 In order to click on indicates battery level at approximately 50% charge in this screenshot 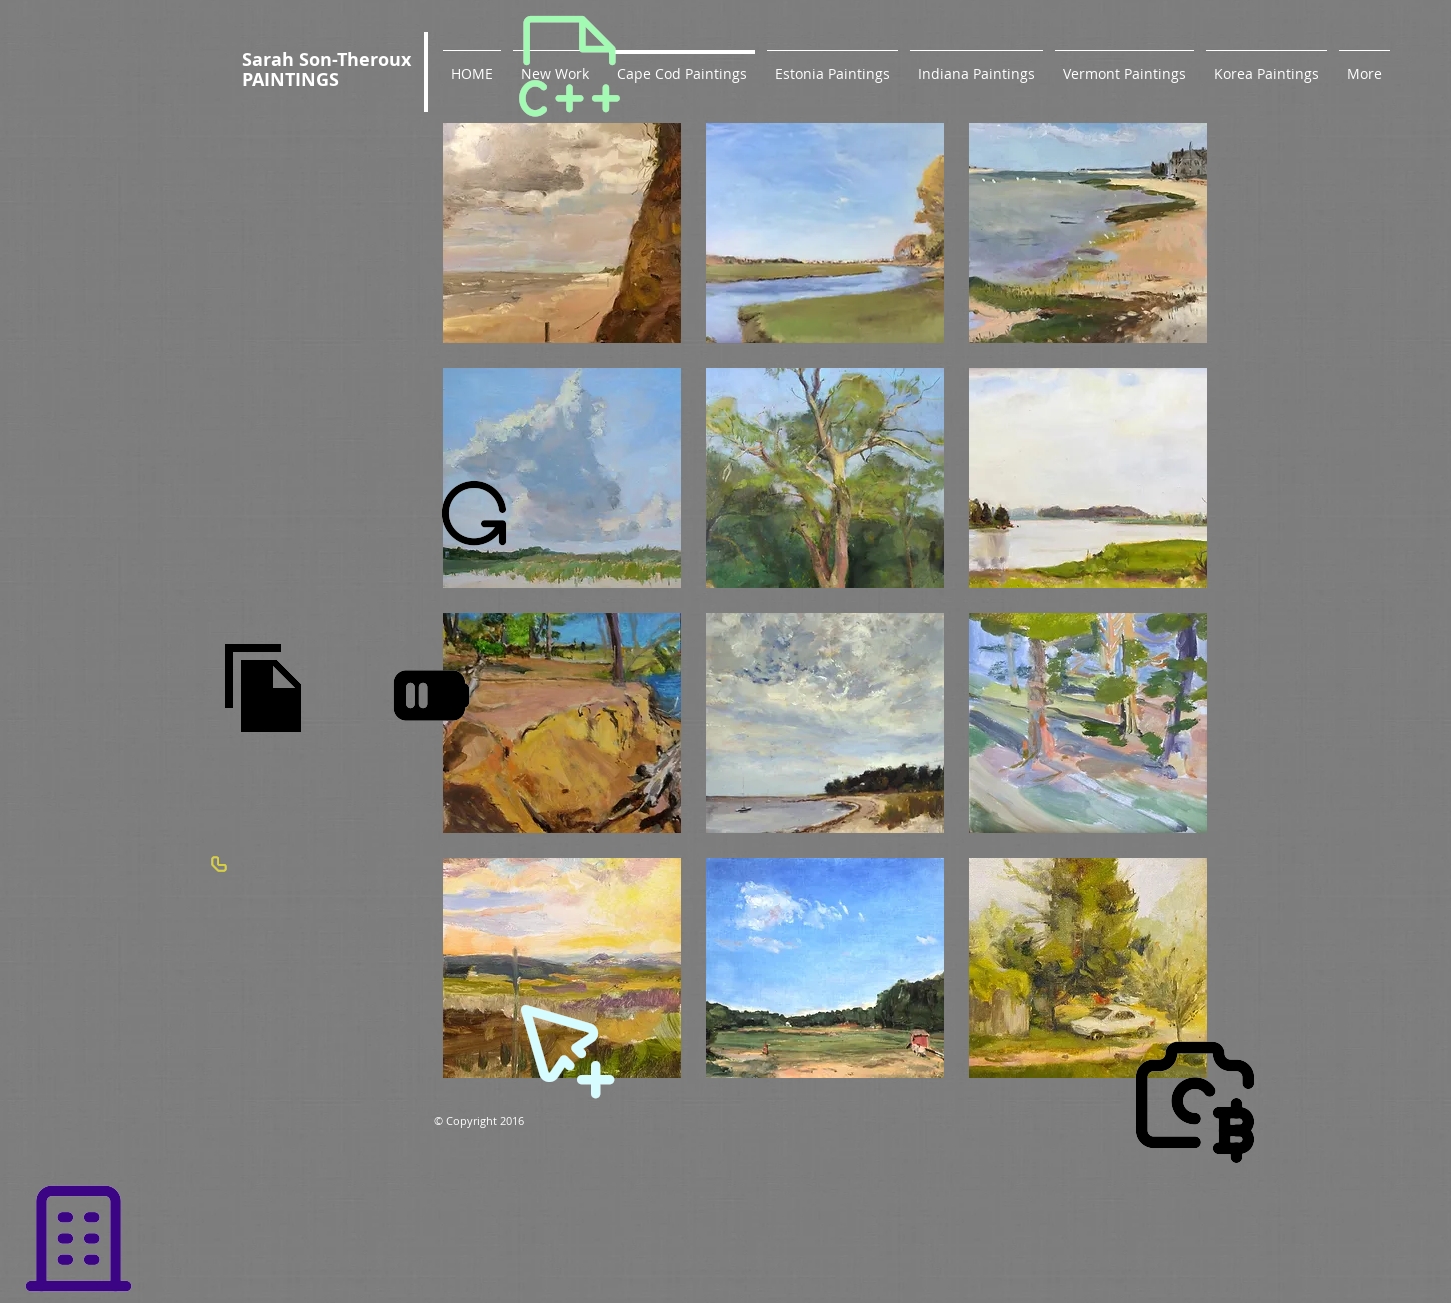, I will do `click(431, 695)`.